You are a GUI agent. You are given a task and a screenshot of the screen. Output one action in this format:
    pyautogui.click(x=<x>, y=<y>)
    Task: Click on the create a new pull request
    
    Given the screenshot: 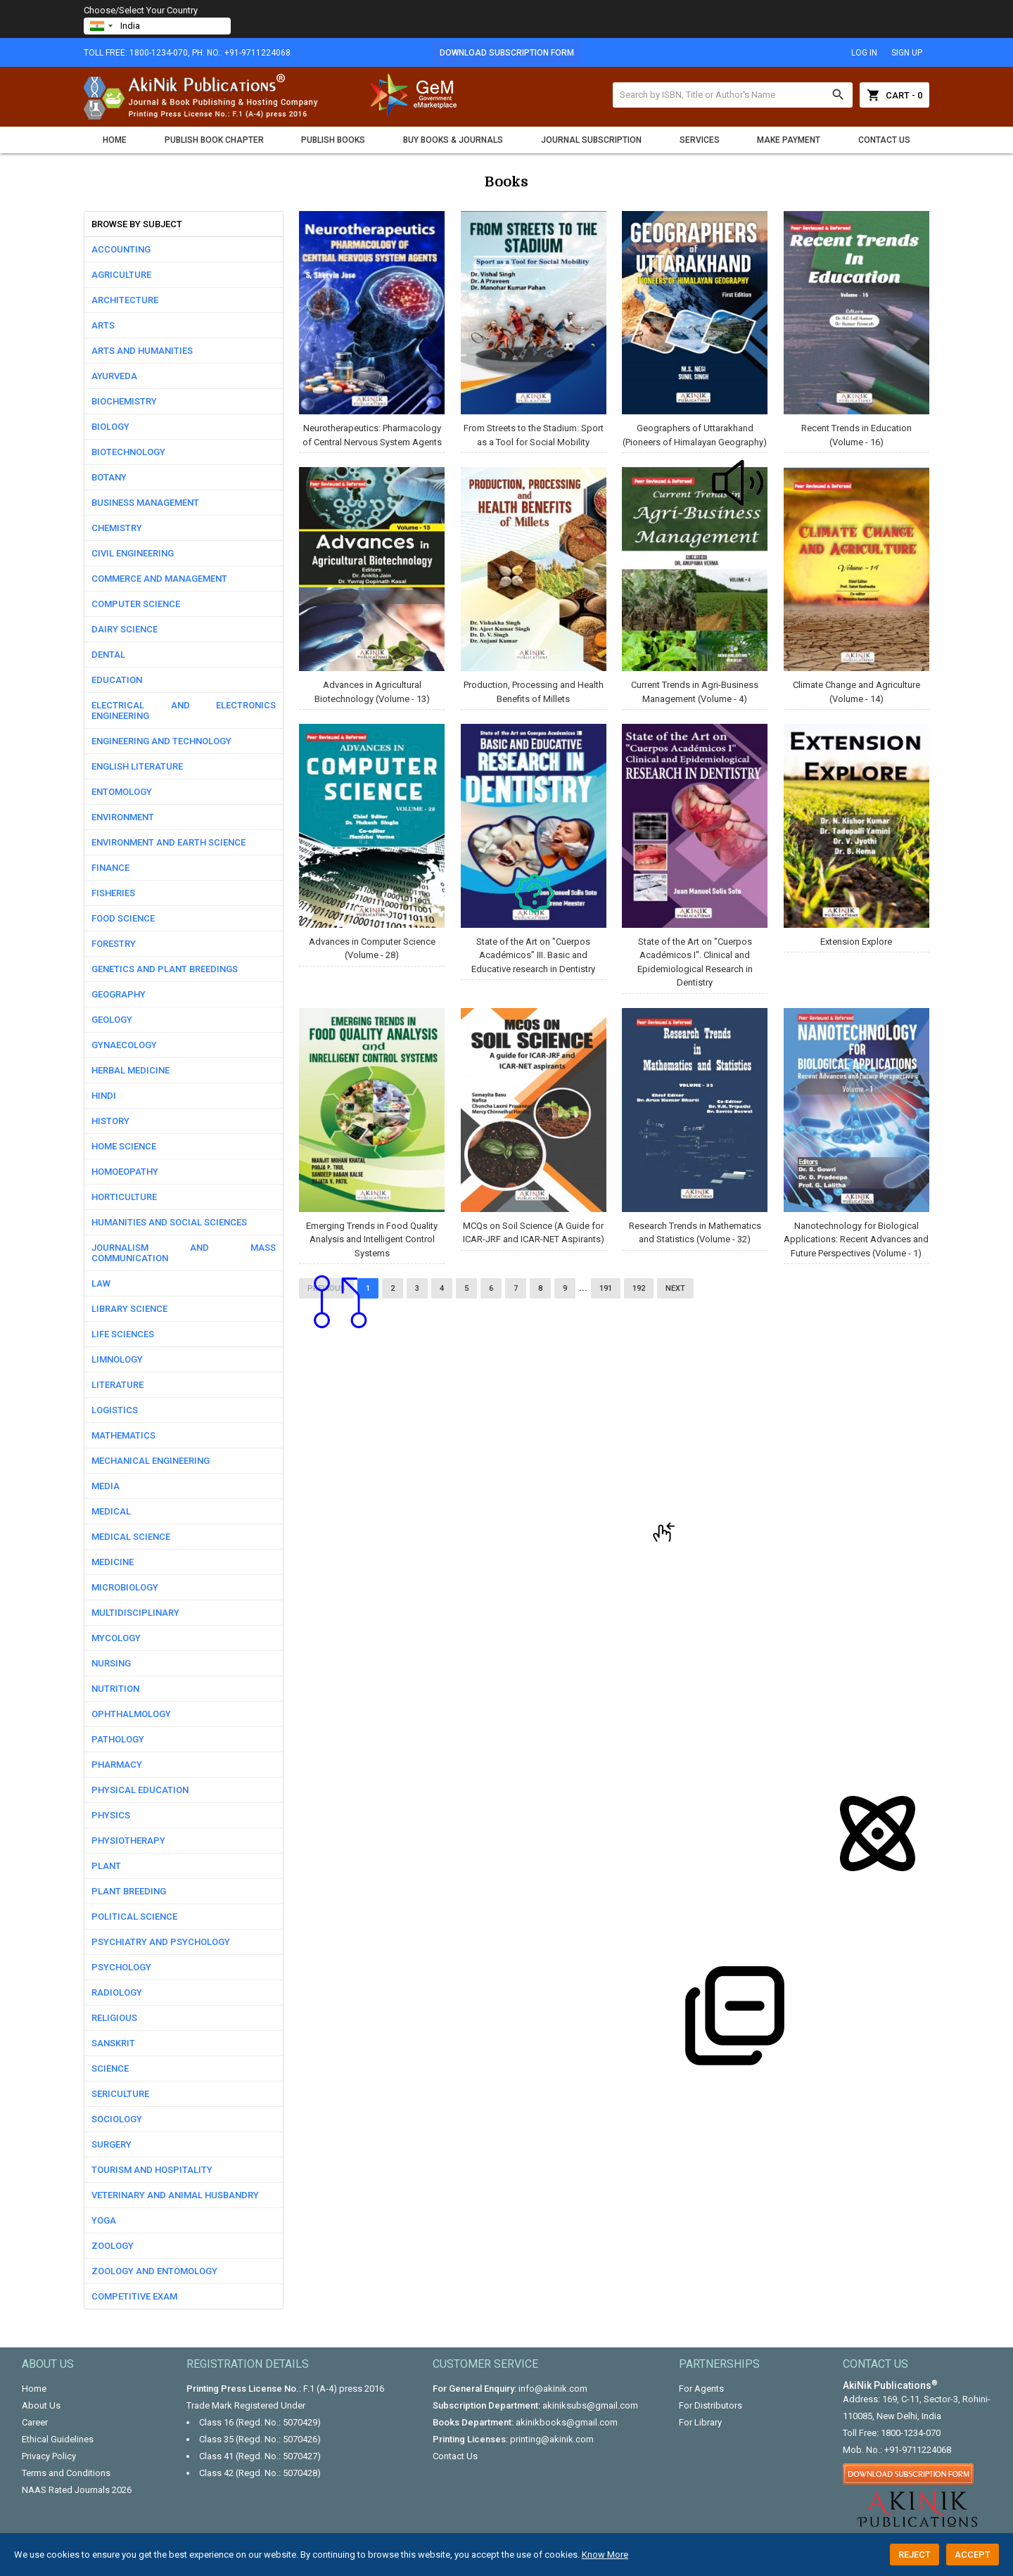 What is the action you would take?
    pyautogui.click(x=338, y=1301)
    